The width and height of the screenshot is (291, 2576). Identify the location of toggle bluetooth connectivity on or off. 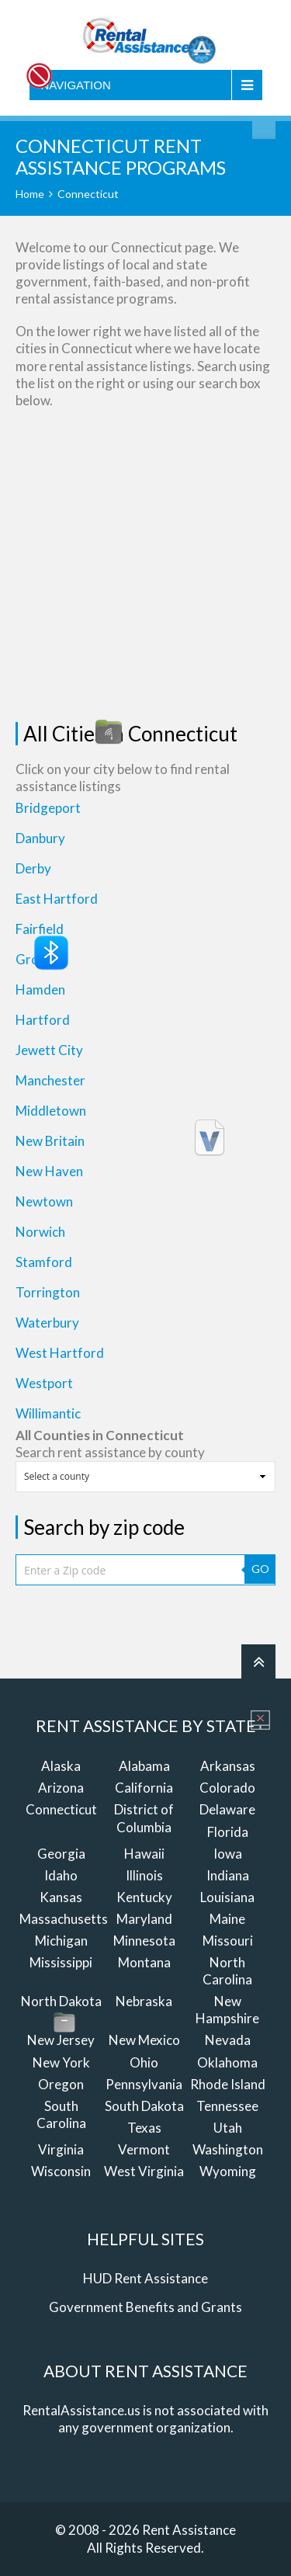
(51, 953).